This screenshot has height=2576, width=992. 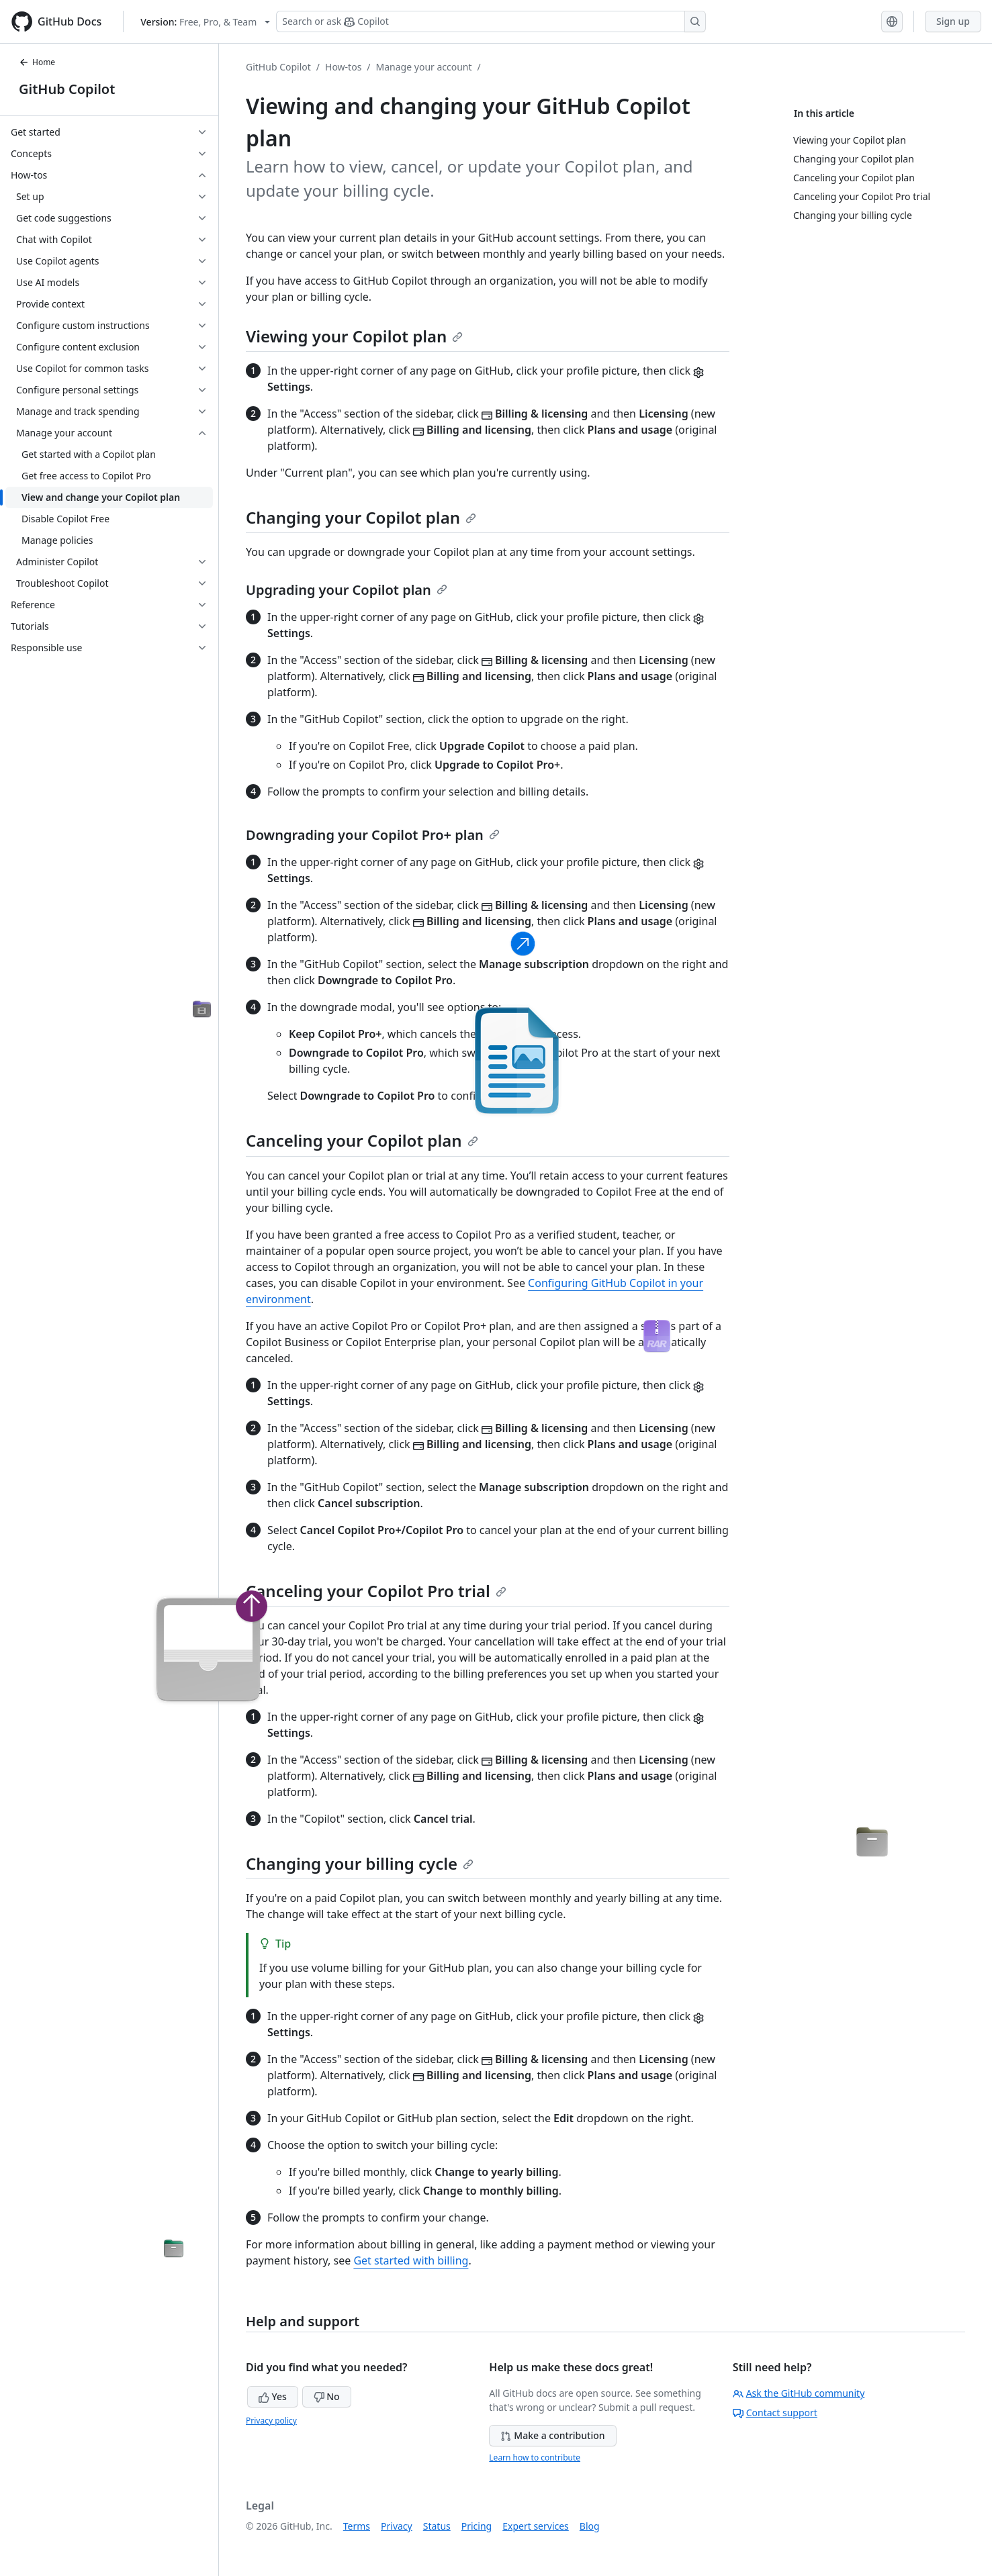 I want to click on indicates a symbolic link or shortcut to another file, so click(x=523, y=943).